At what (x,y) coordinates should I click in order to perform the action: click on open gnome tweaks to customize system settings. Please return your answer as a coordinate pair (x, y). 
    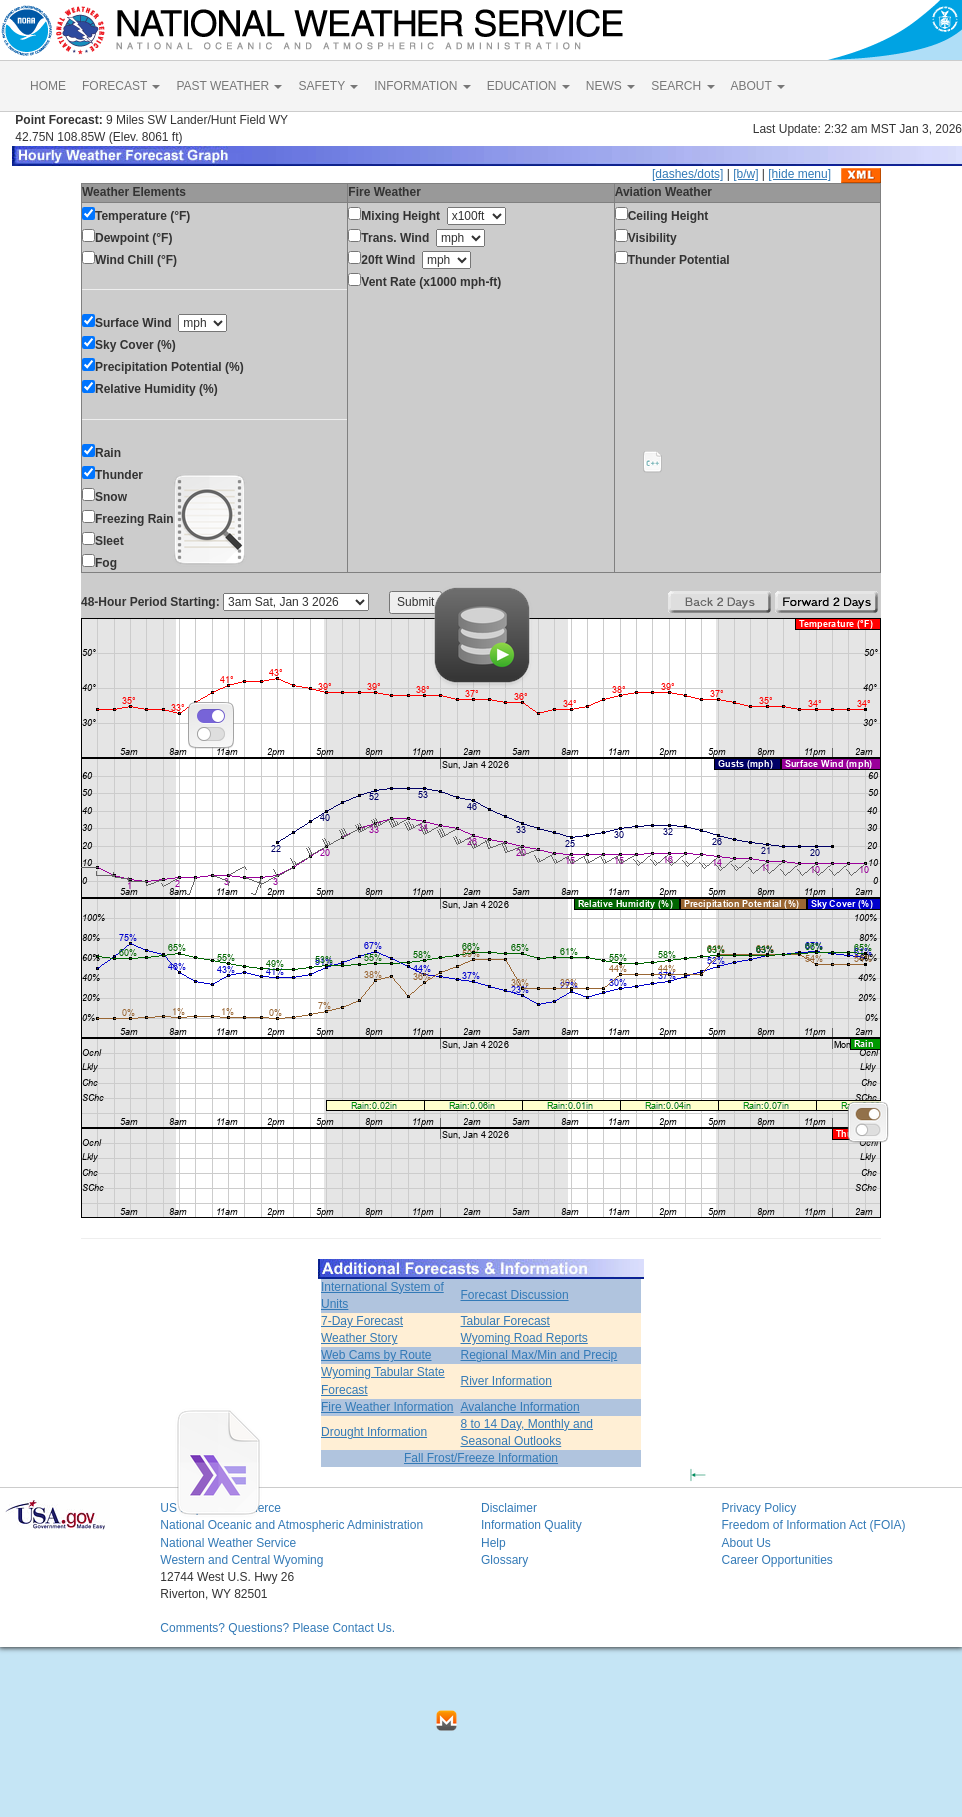
    Looking at the image, I should click on (868, 1122).